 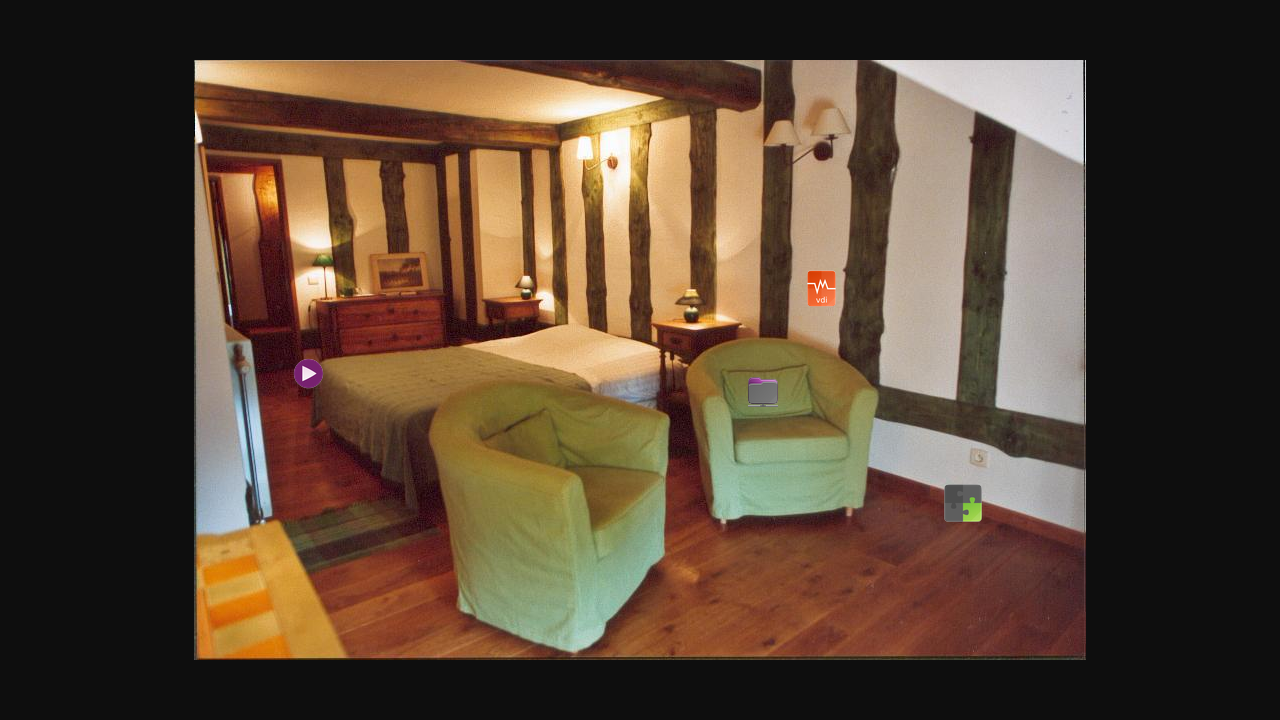 I want to click on access remote or network folder, so click(x=763, y=392).